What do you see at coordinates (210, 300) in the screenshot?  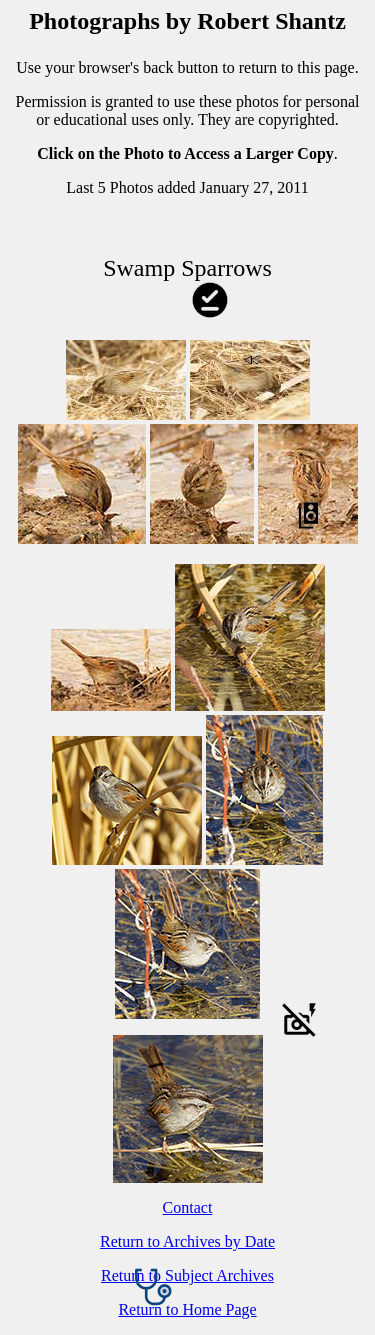 I see `indicates content is available offline` at bounding box center [210, 300].